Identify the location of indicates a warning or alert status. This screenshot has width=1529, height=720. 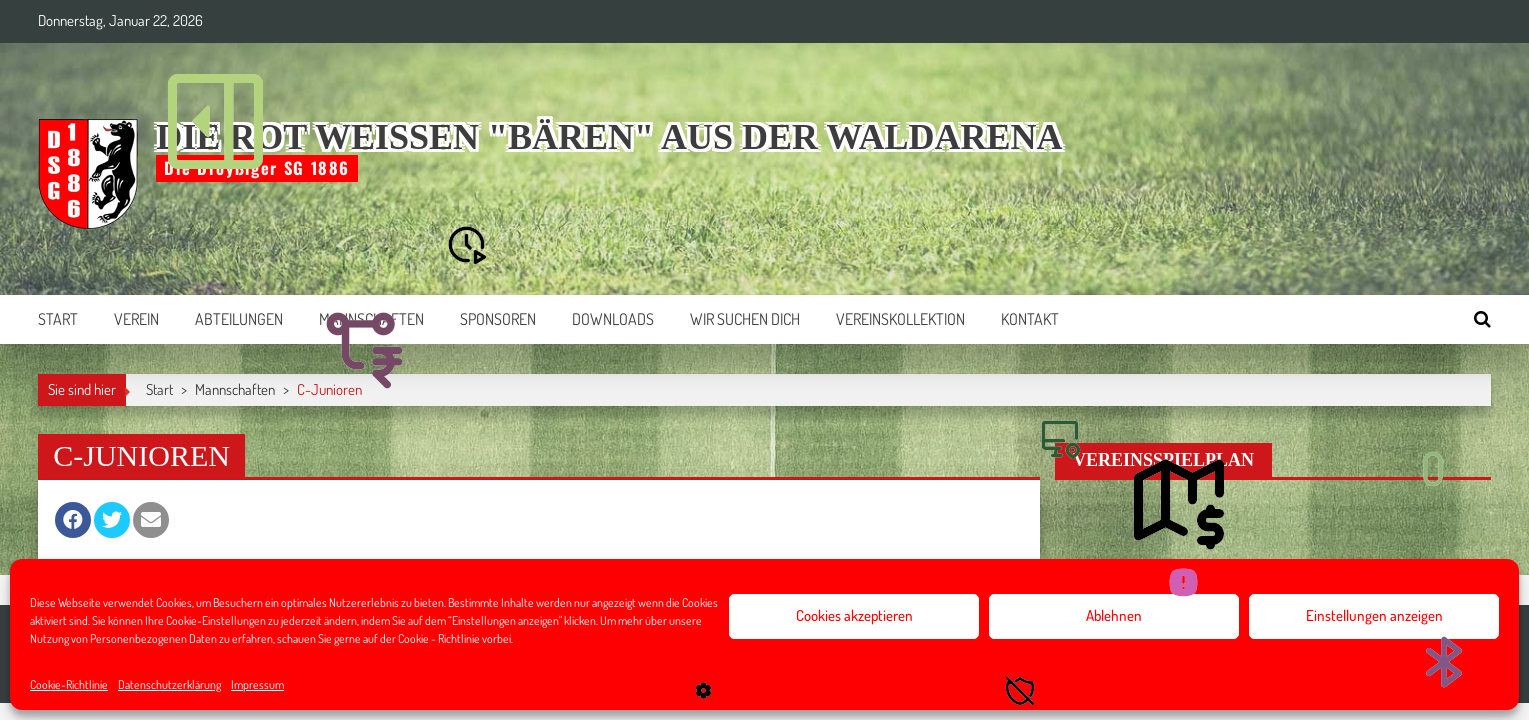
(1183, 582).